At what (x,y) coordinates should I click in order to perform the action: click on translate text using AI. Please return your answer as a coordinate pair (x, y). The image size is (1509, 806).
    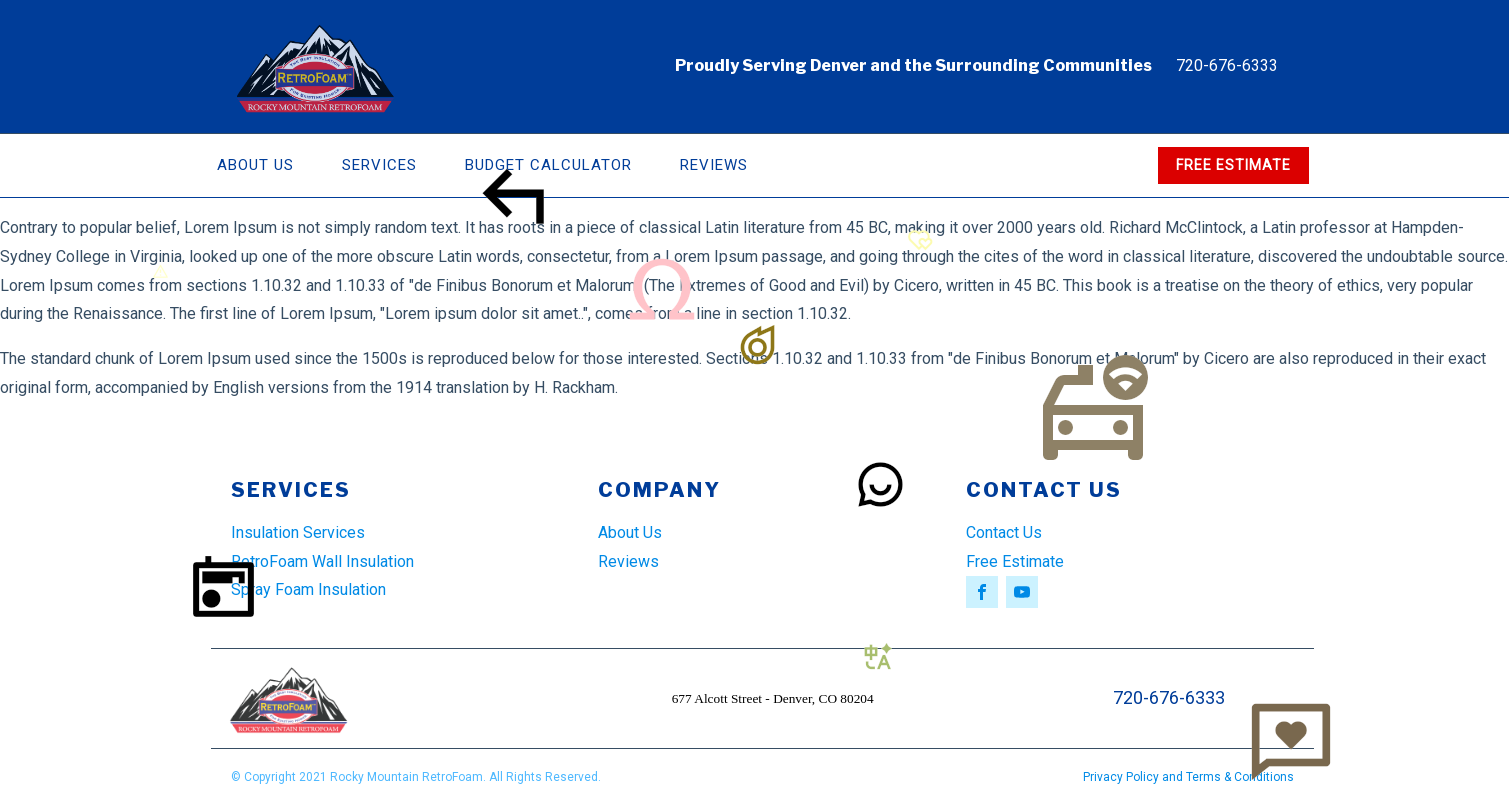
    Looking at the image, I should click on (877, 657).